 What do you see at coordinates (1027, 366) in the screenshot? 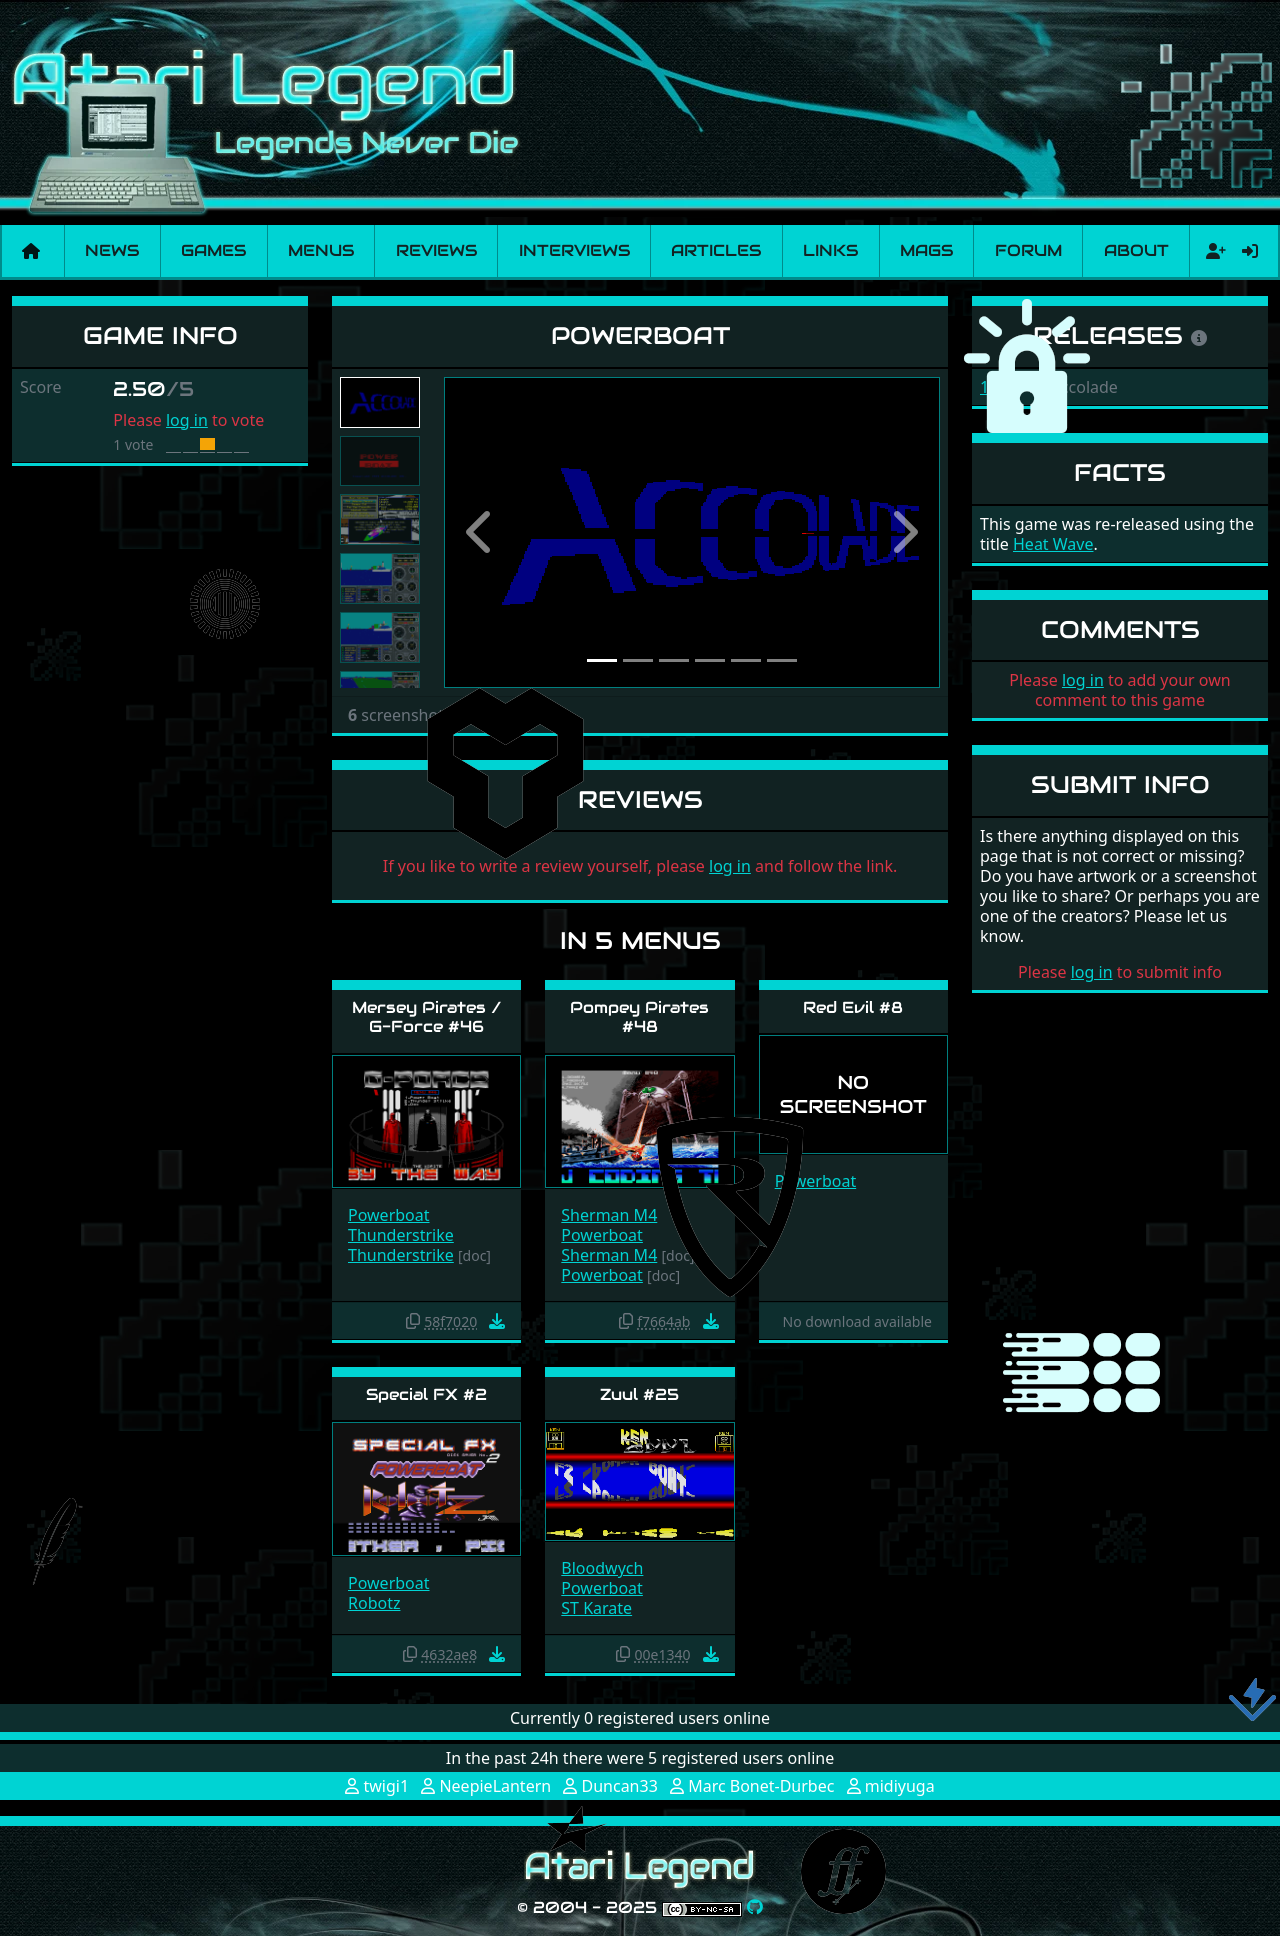
I see `let's encrypt logo - indicates SSL/TLS certificate provider` at bounding box center [1027, 366].